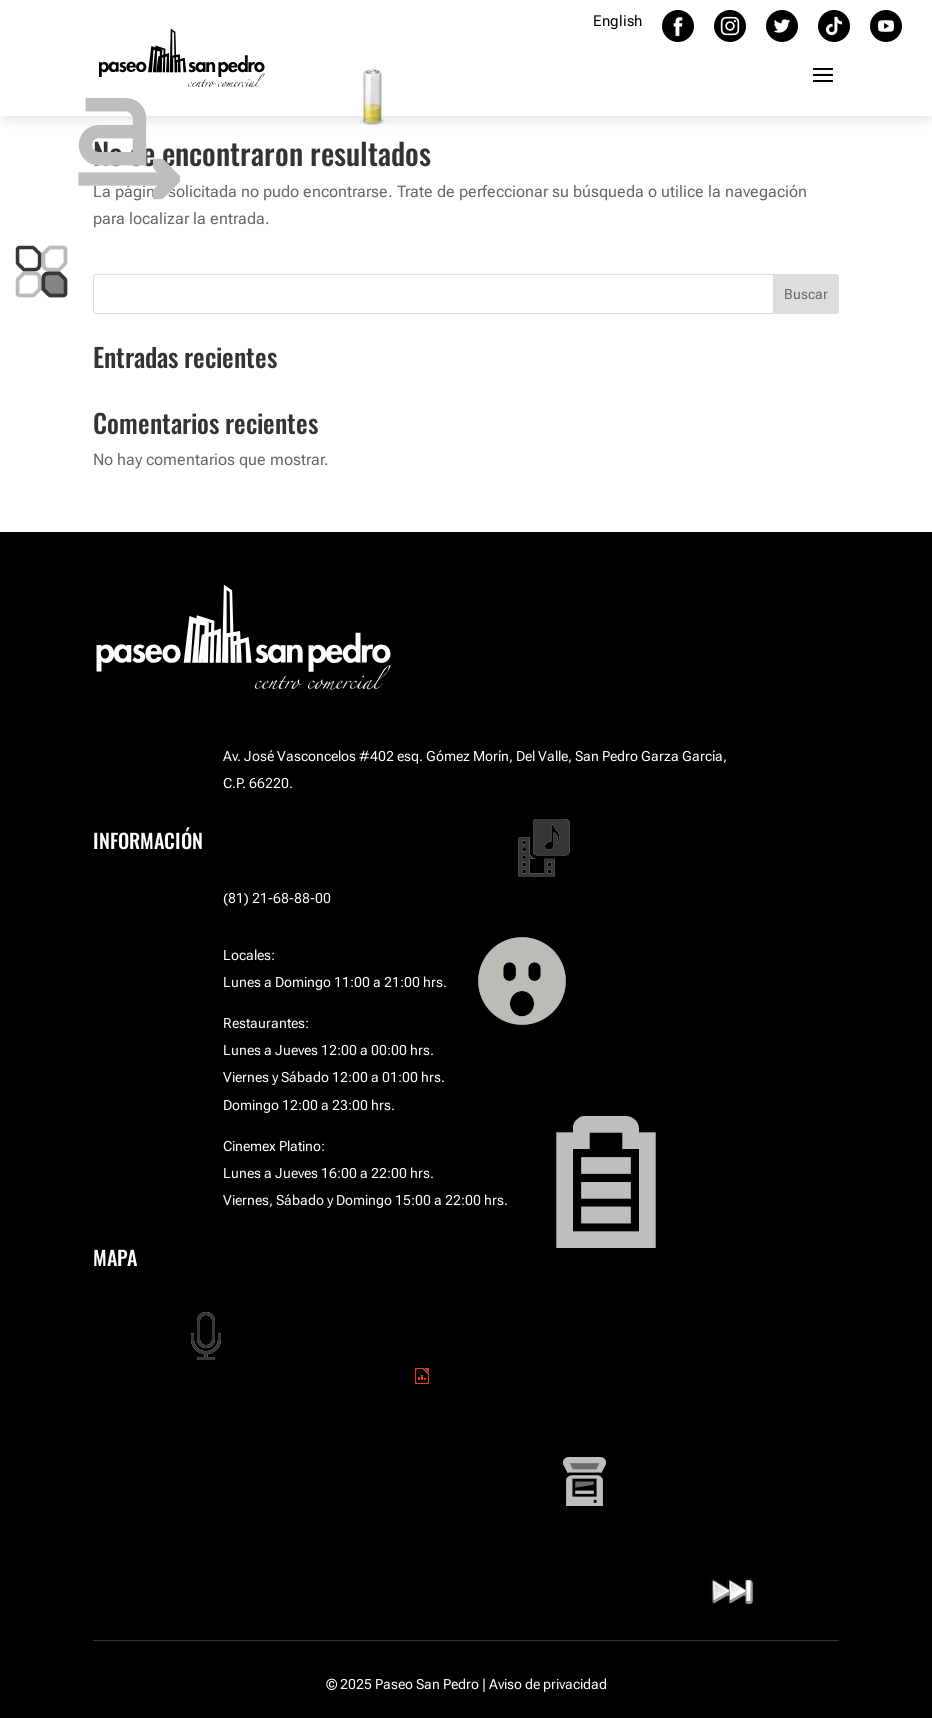 The width and height of the screenshot is (932, 1718). What do you see at coordinates (41, 271) in the screenshot?
I see `connect or manage exchange account integration` at bounding box center [41, 271].